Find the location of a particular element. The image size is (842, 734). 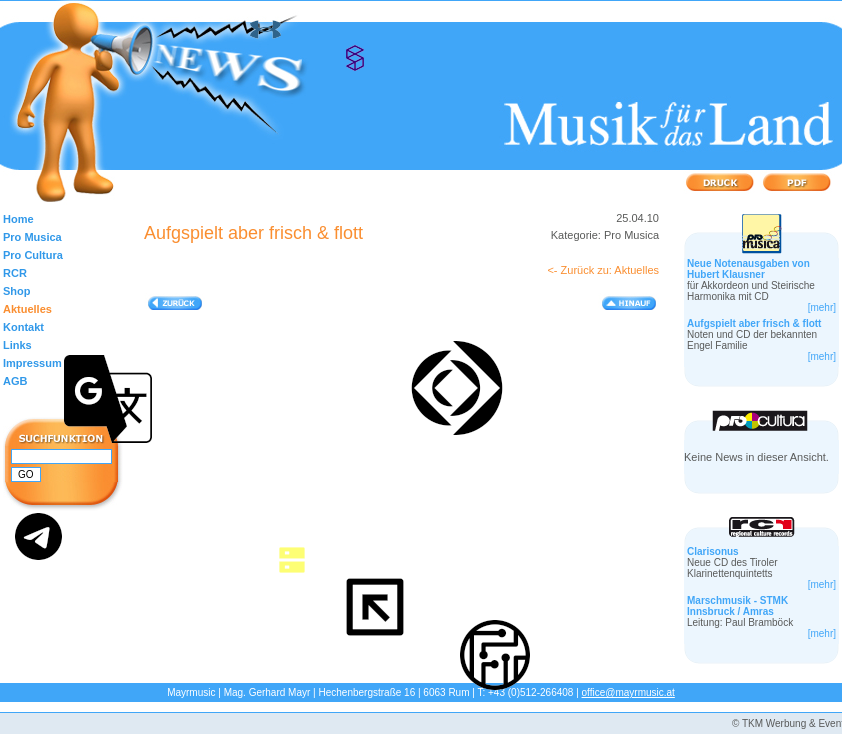

navigate back and up one level is located at coordinates (375, 607).